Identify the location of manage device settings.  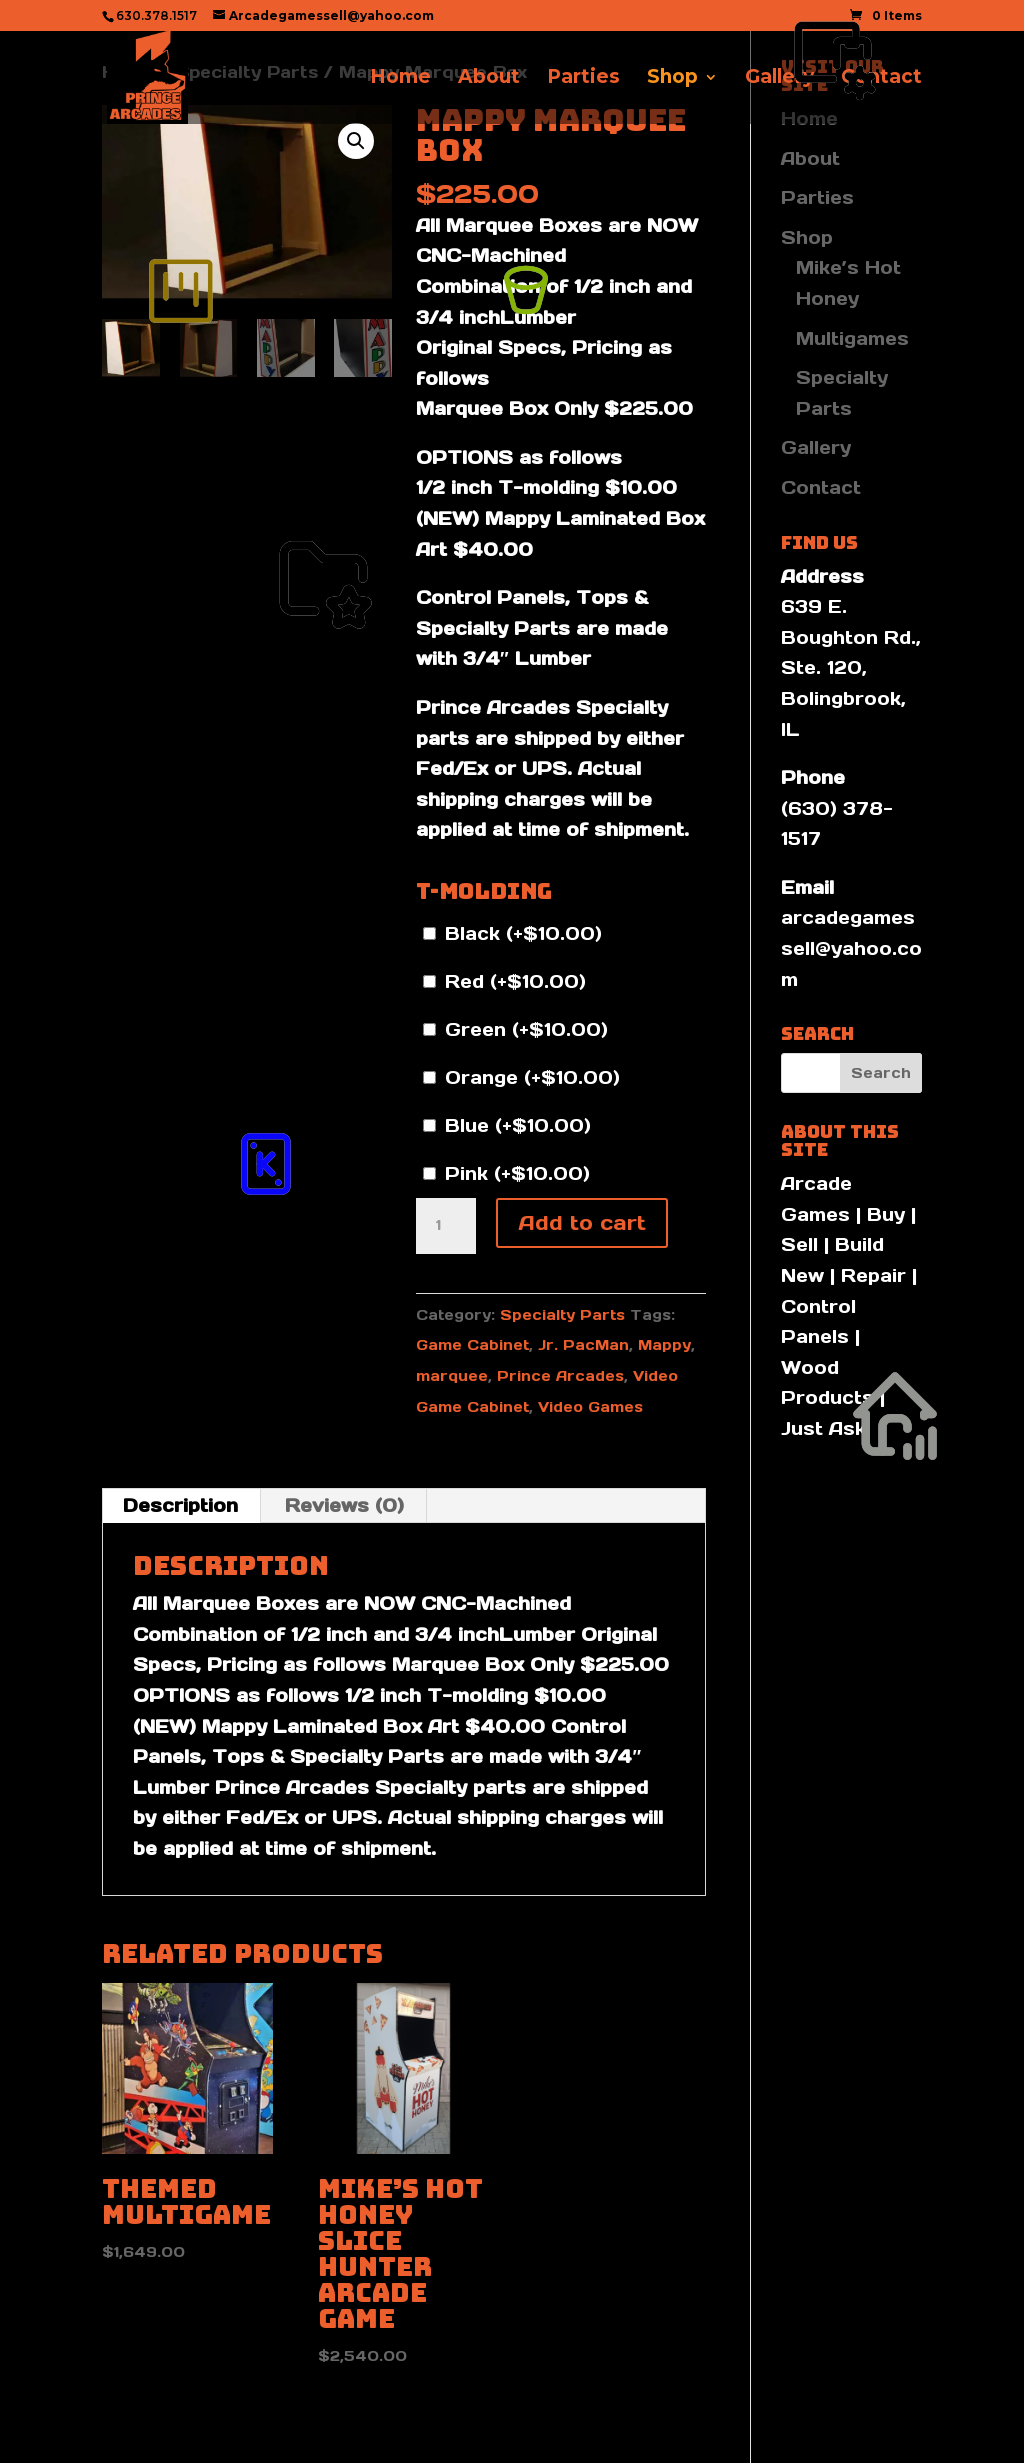
(833, 56).